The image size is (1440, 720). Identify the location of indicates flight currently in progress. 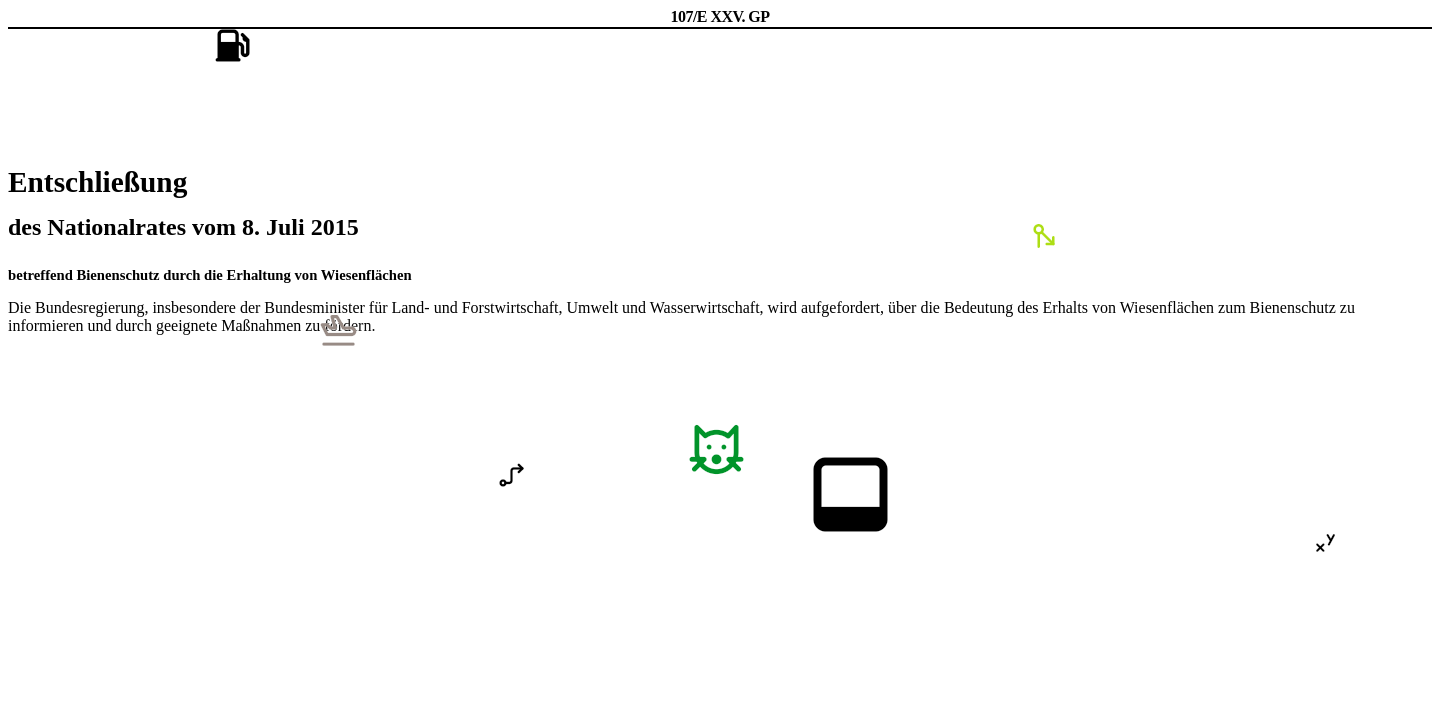
(338, 329).